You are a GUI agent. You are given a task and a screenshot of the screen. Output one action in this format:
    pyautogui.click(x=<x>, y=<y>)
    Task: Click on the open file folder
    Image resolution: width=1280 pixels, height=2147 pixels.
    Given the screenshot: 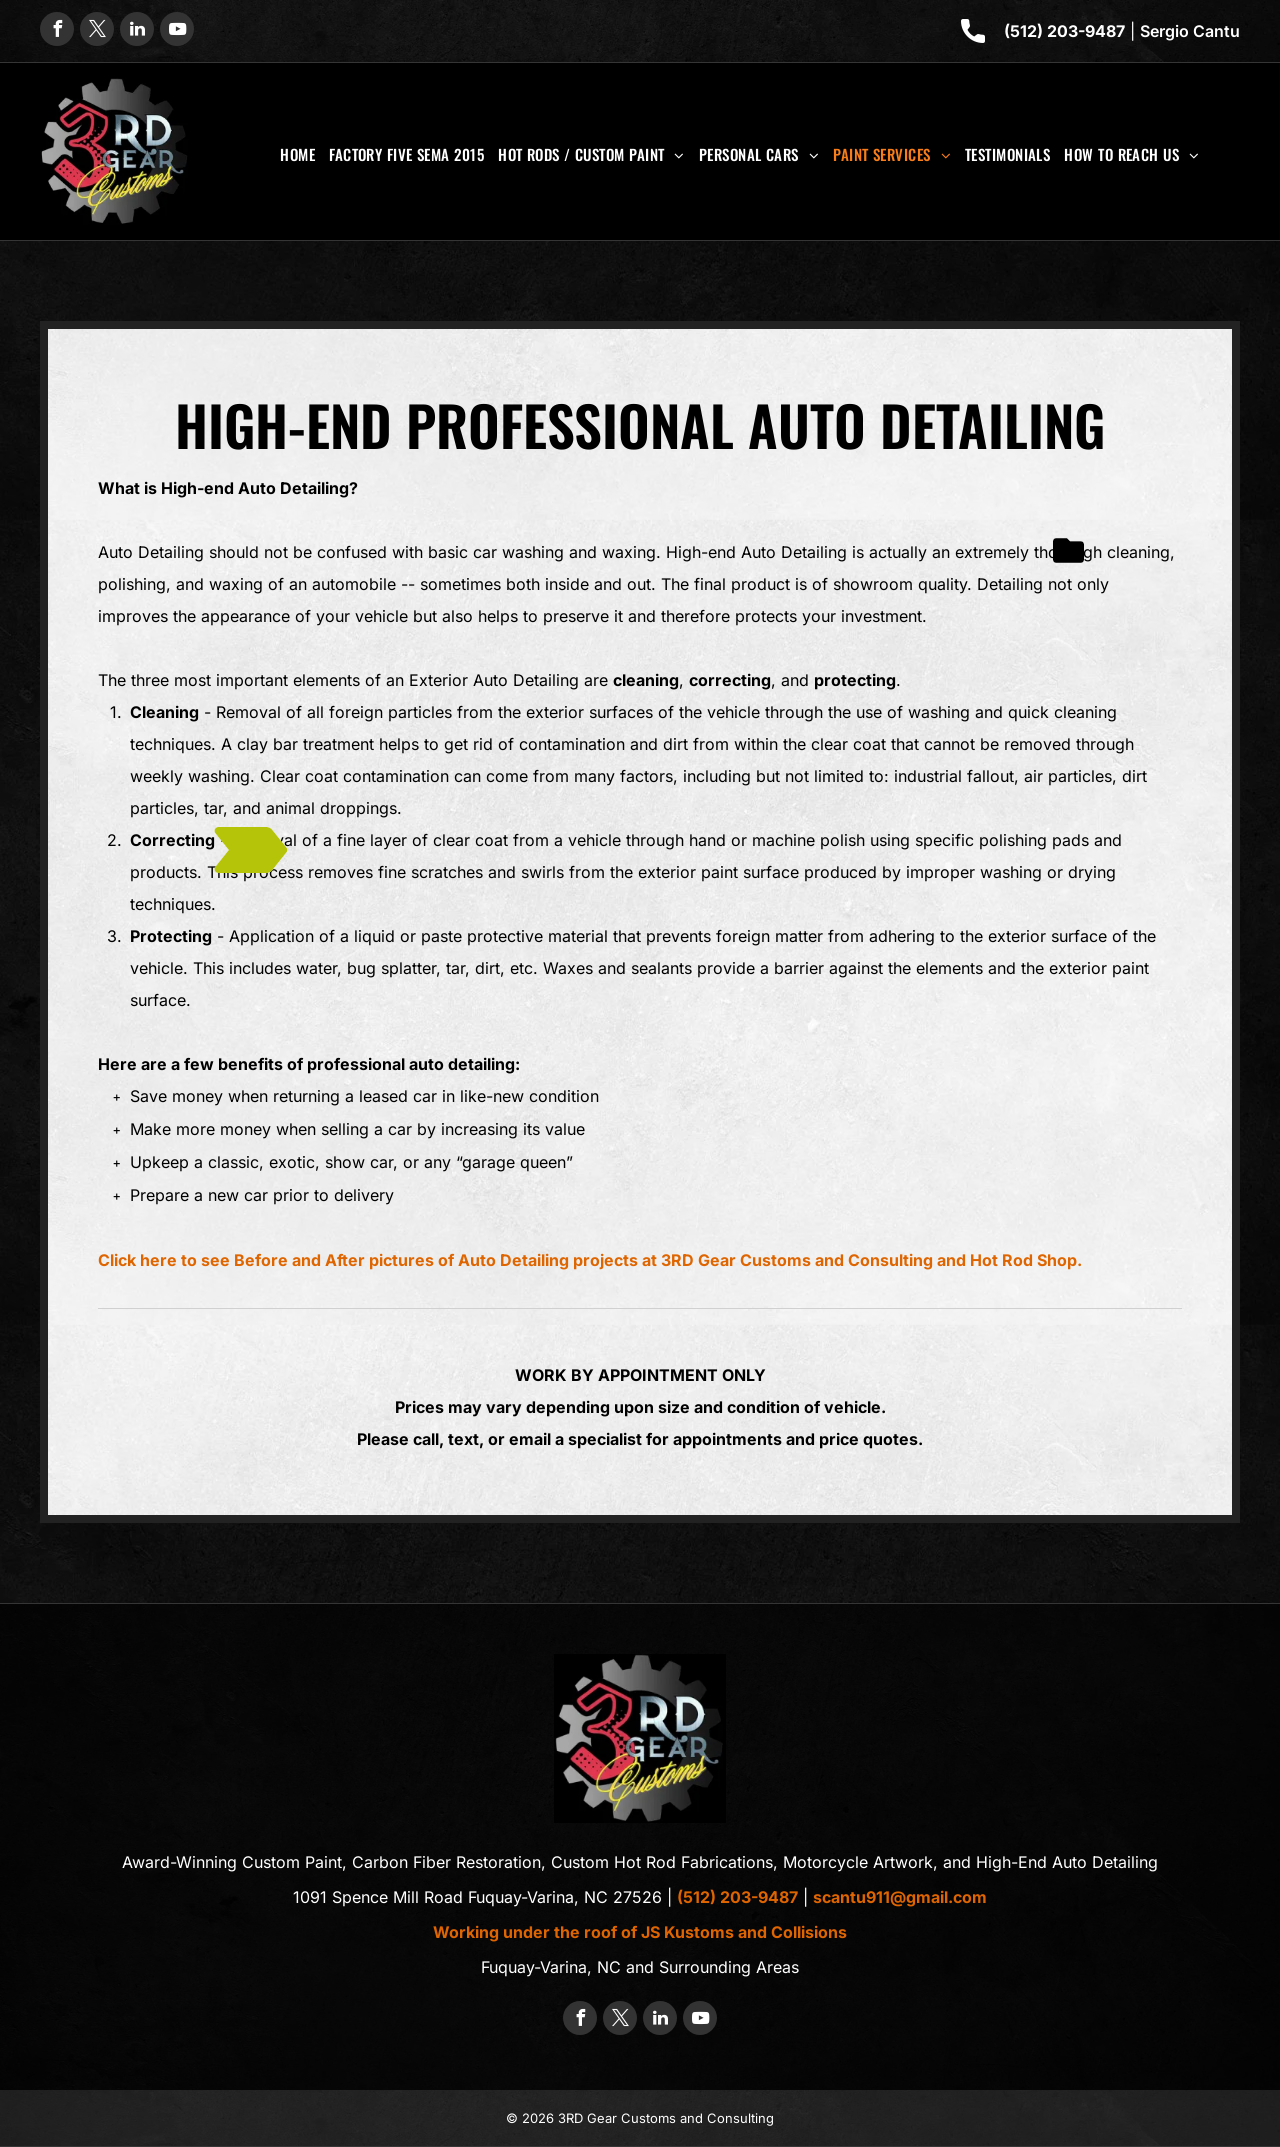 What is the action you would take?
    pyautogui.click(x=1068, y=550)
    